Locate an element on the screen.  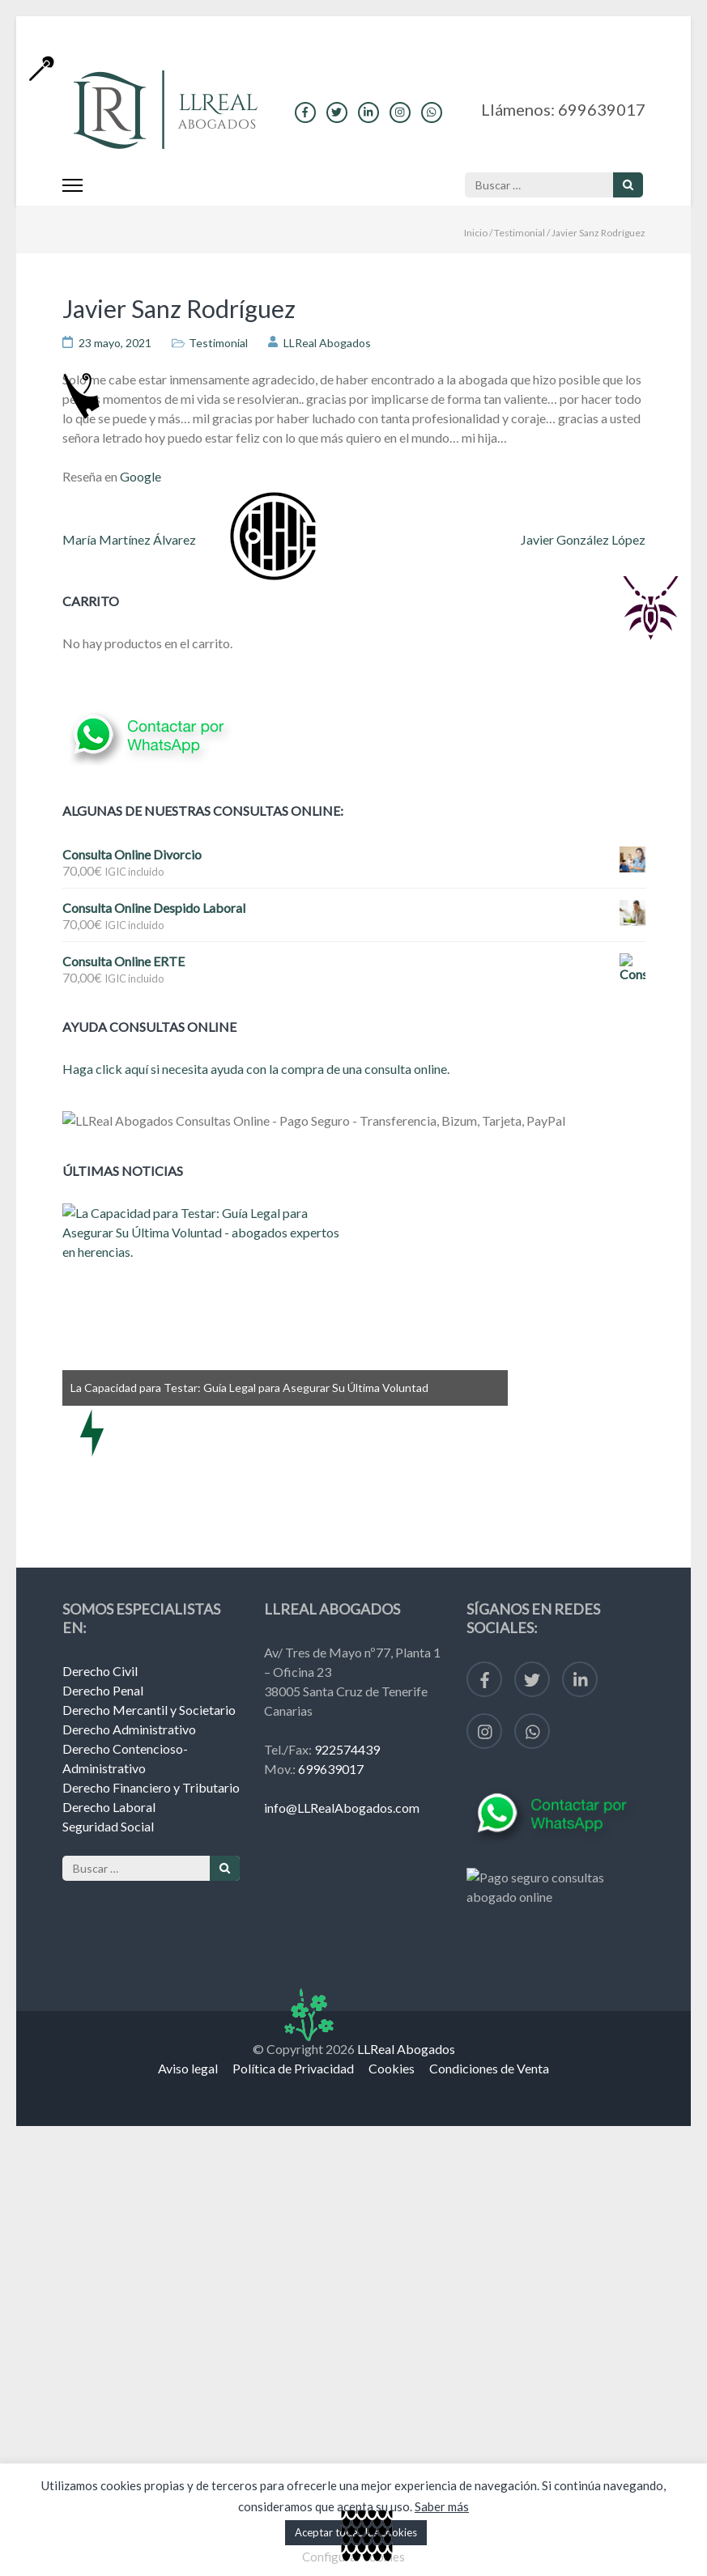
select the deshret (ancient Egyptian red crown) symbol is located at coordinates (81, 396).